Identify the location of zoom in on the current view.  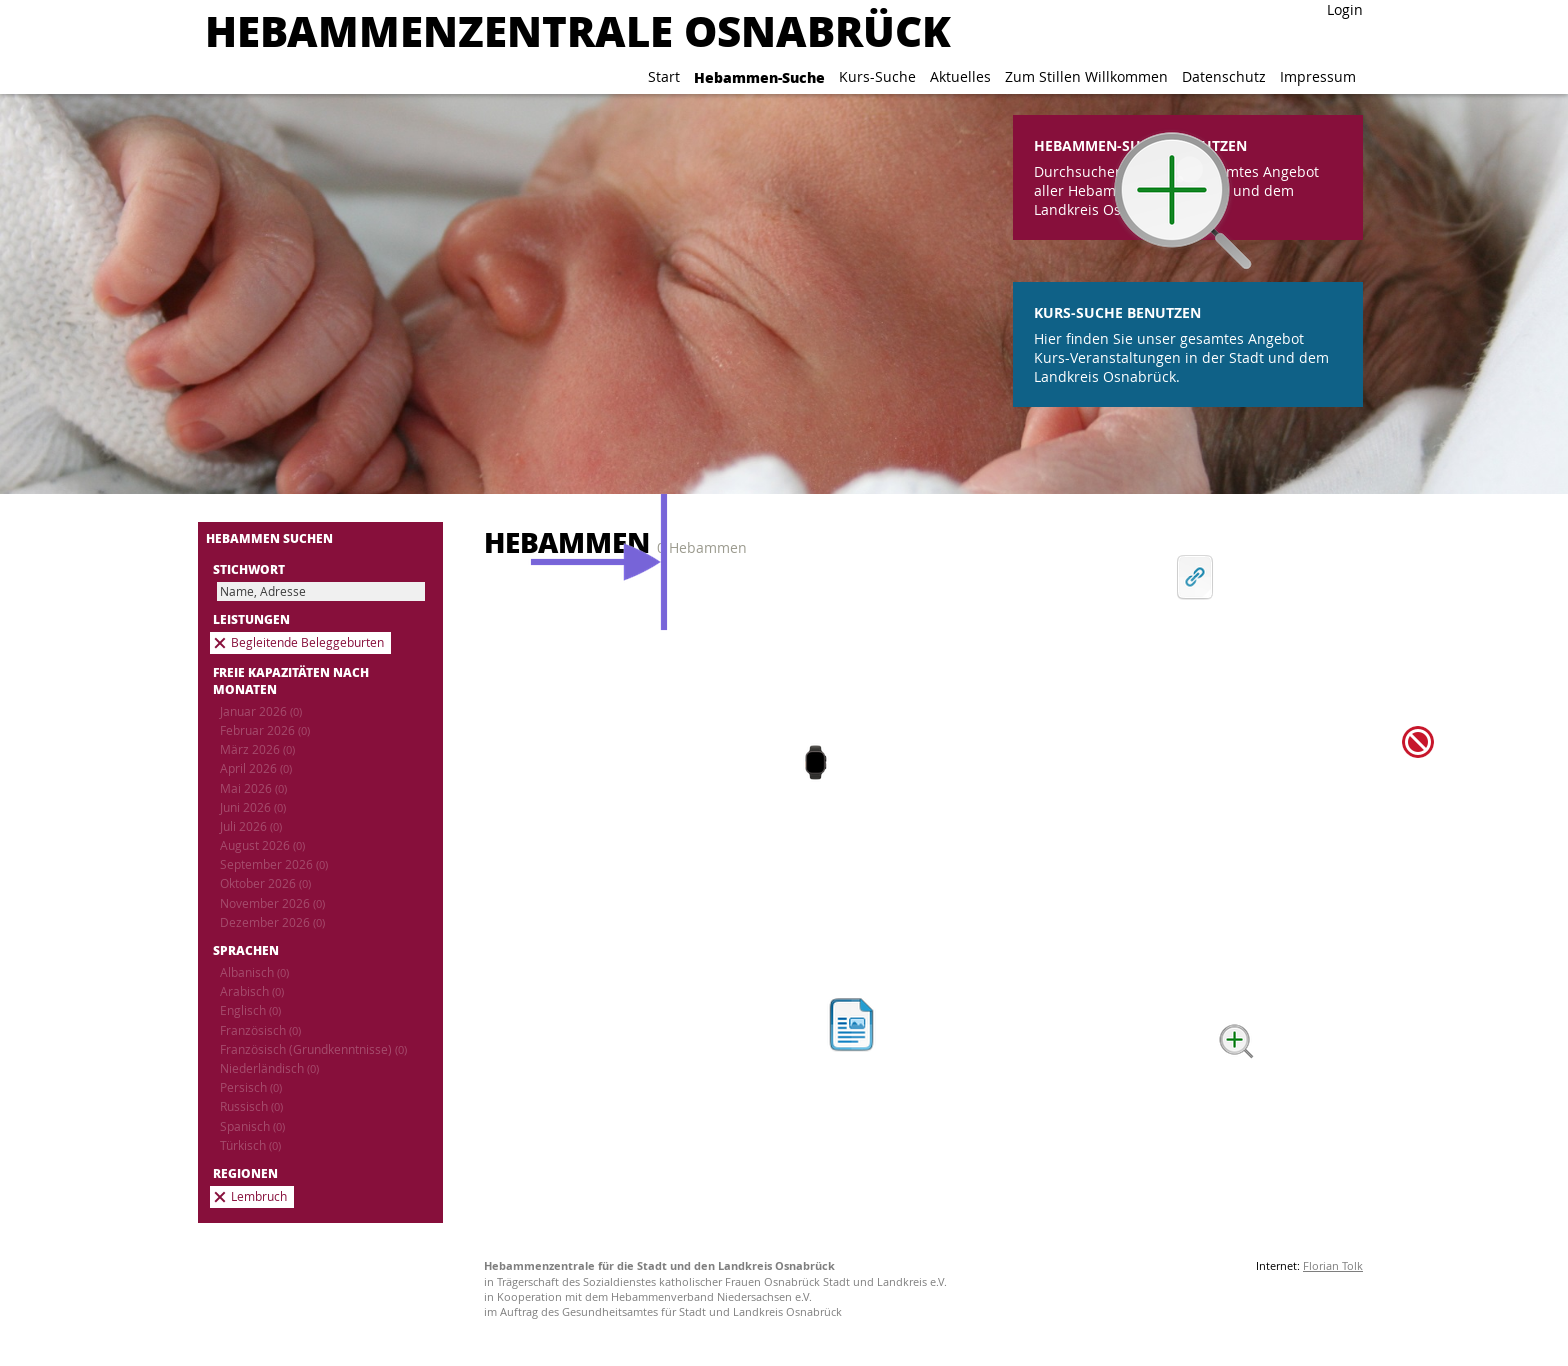
(1181, 199).